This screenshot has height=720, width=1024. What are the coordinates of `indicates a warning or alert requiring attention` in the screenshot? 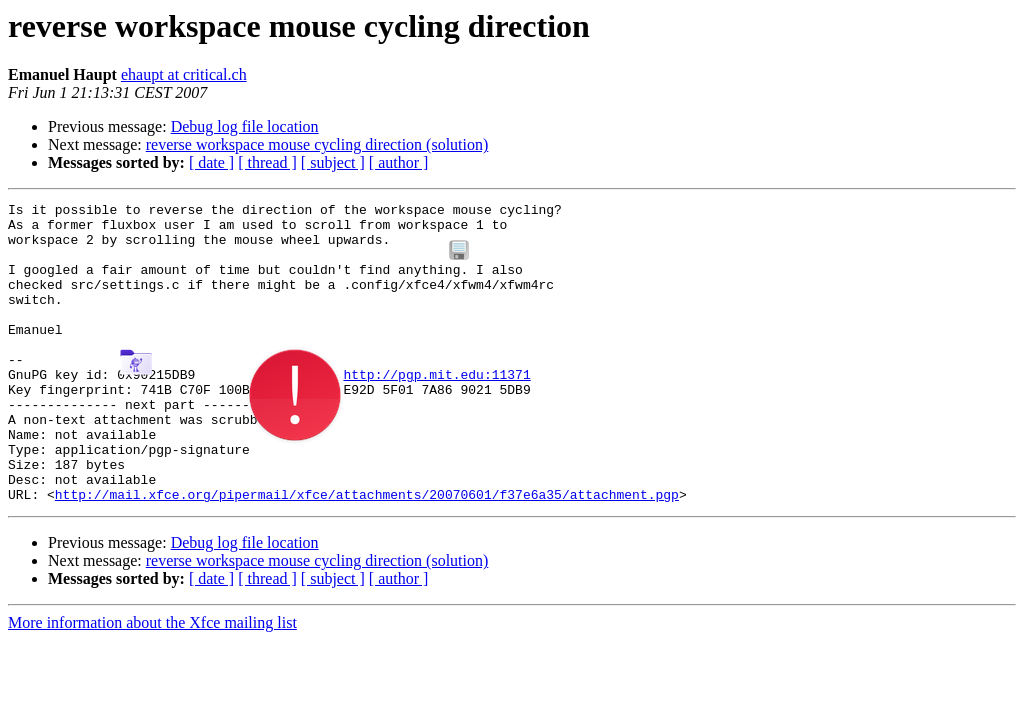 It's located at (295, 395).